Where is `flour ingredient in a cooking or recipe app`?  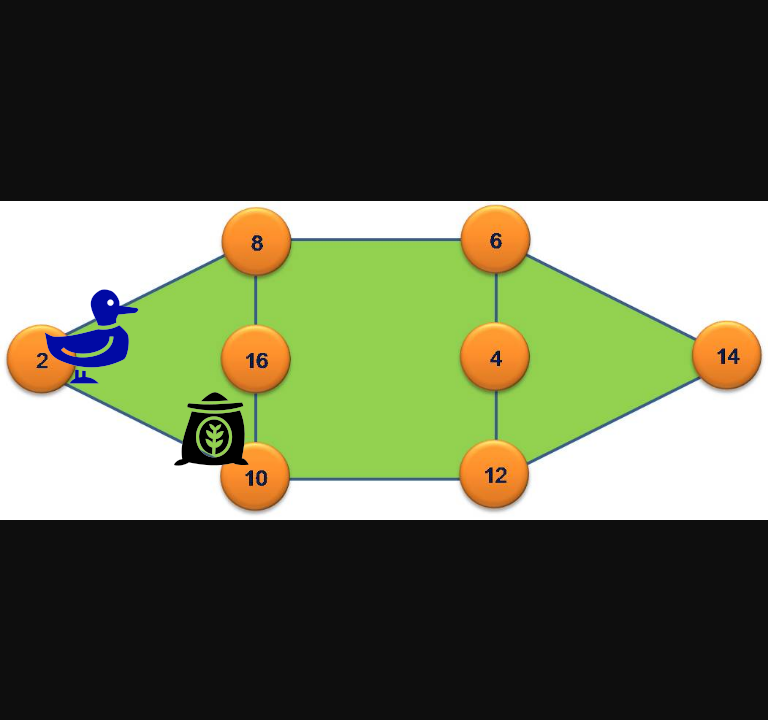 flour ingredient in a cooking or recipe app is located at coordinates (211, 428).